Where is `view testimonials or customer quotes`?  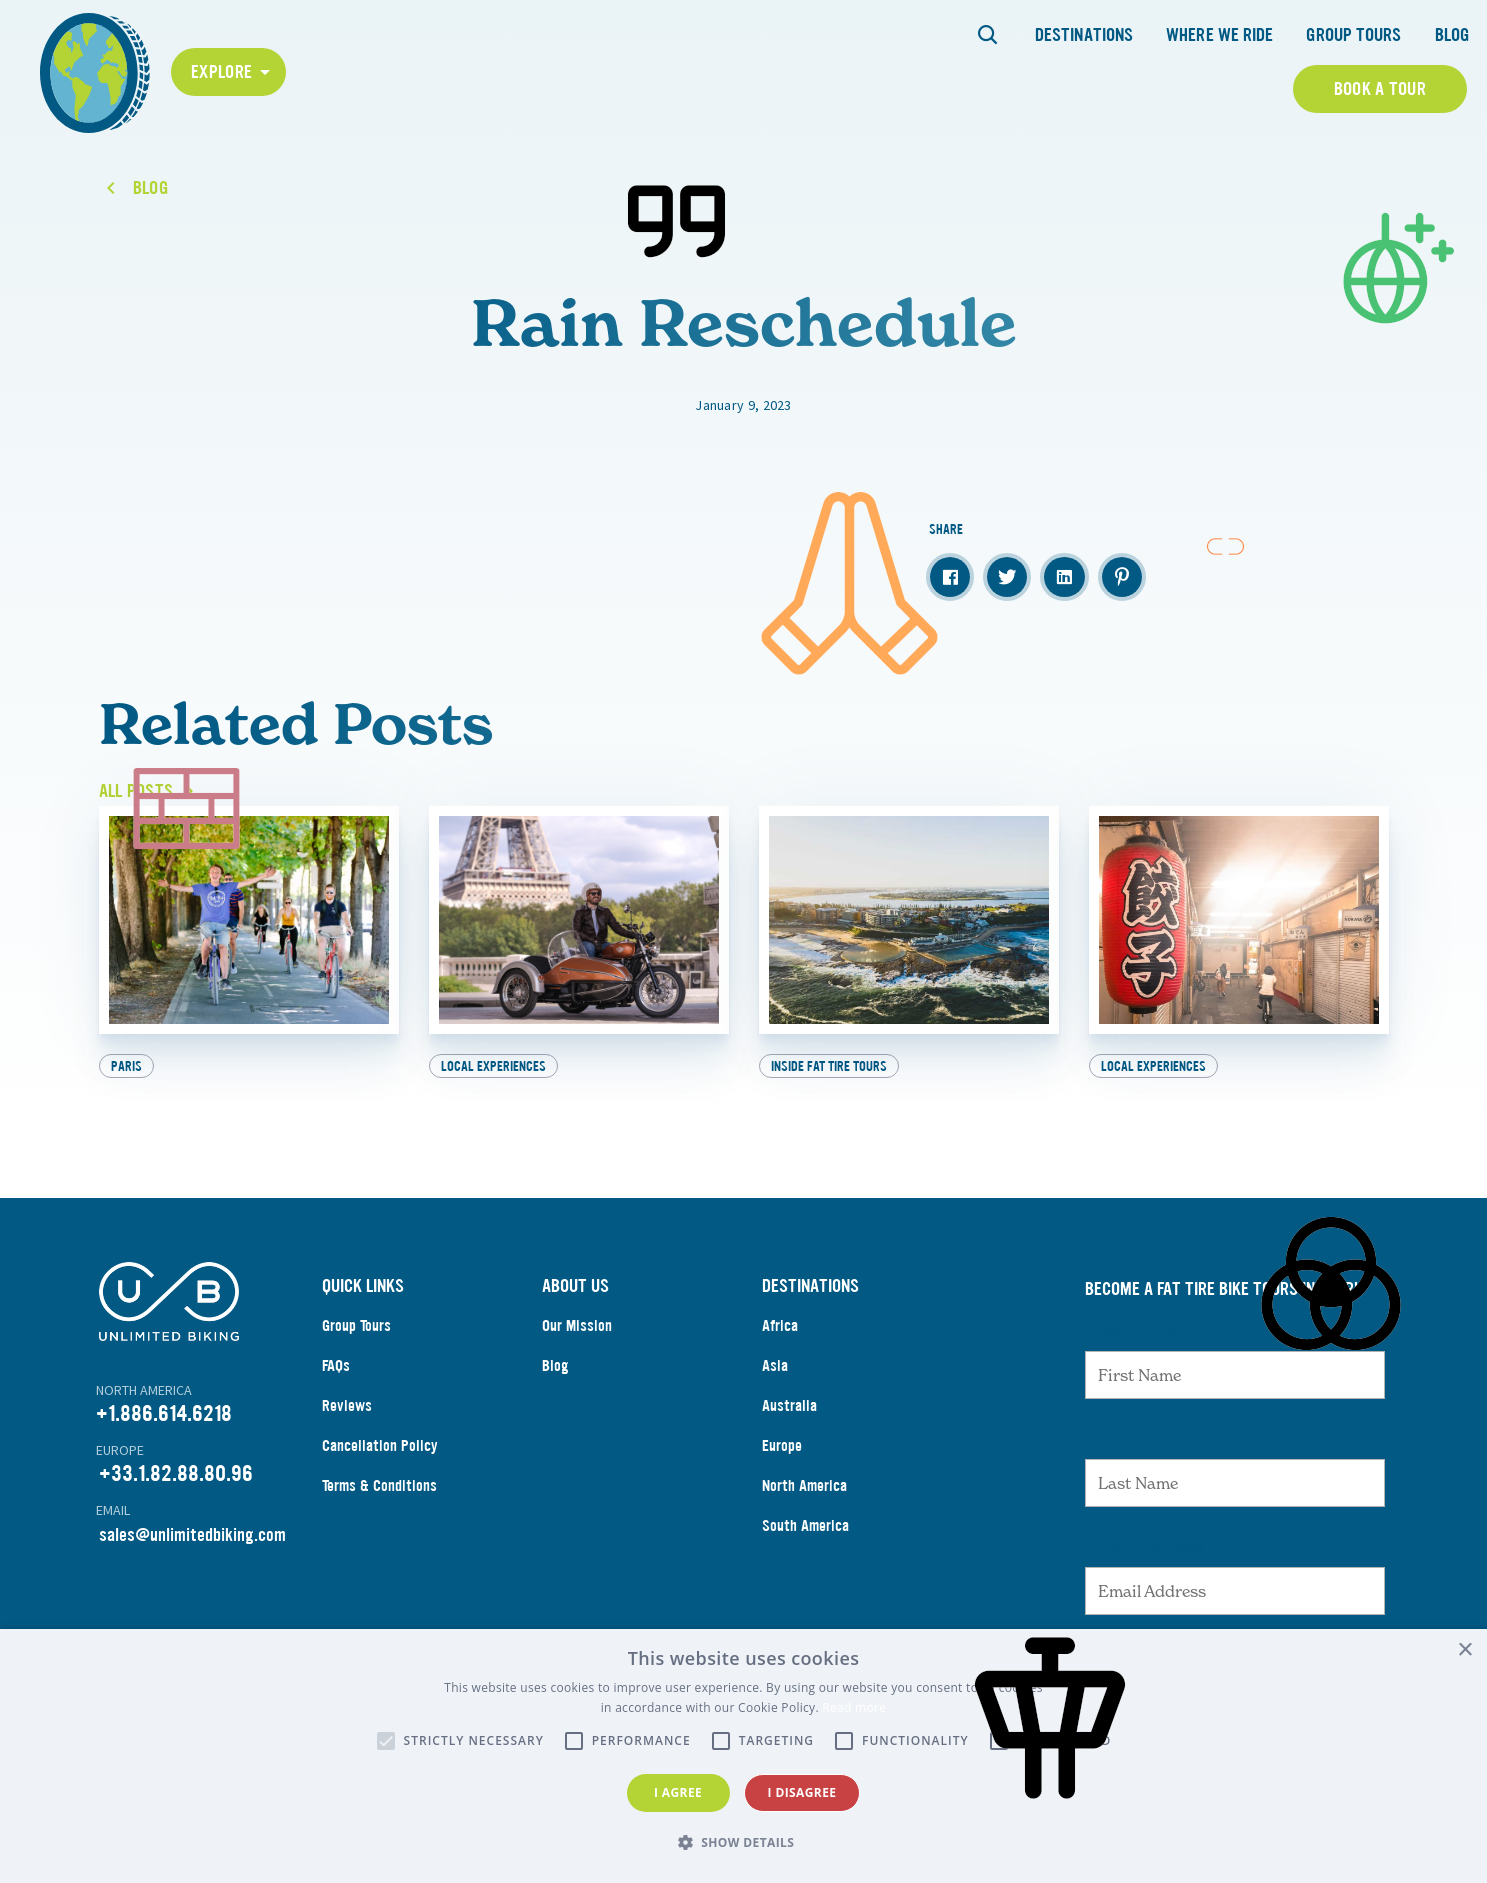 view testimonials or customer quotes is located at coordinates (676, 219).